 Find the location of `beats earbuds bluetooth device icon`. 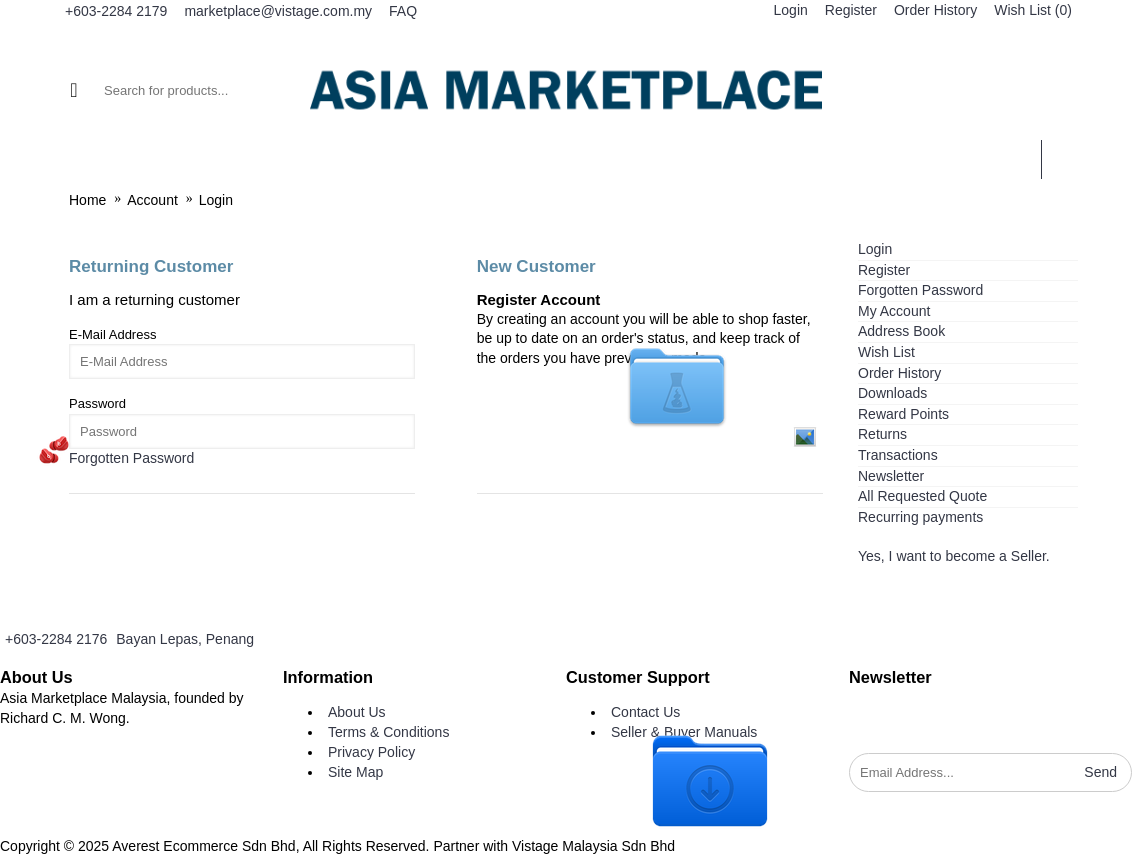

beats earbuds bluetooth device icon is located at coordinates (54, 450).